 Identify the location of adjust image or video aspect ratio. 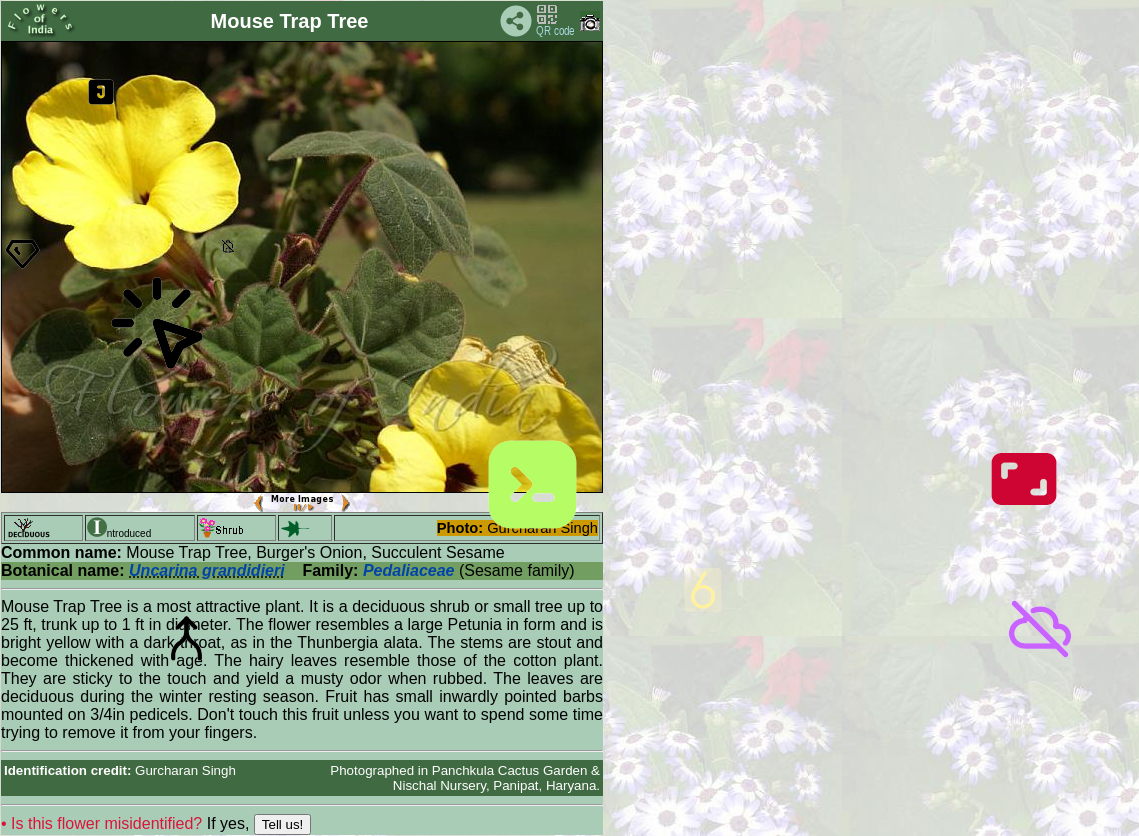
(1024, 479).